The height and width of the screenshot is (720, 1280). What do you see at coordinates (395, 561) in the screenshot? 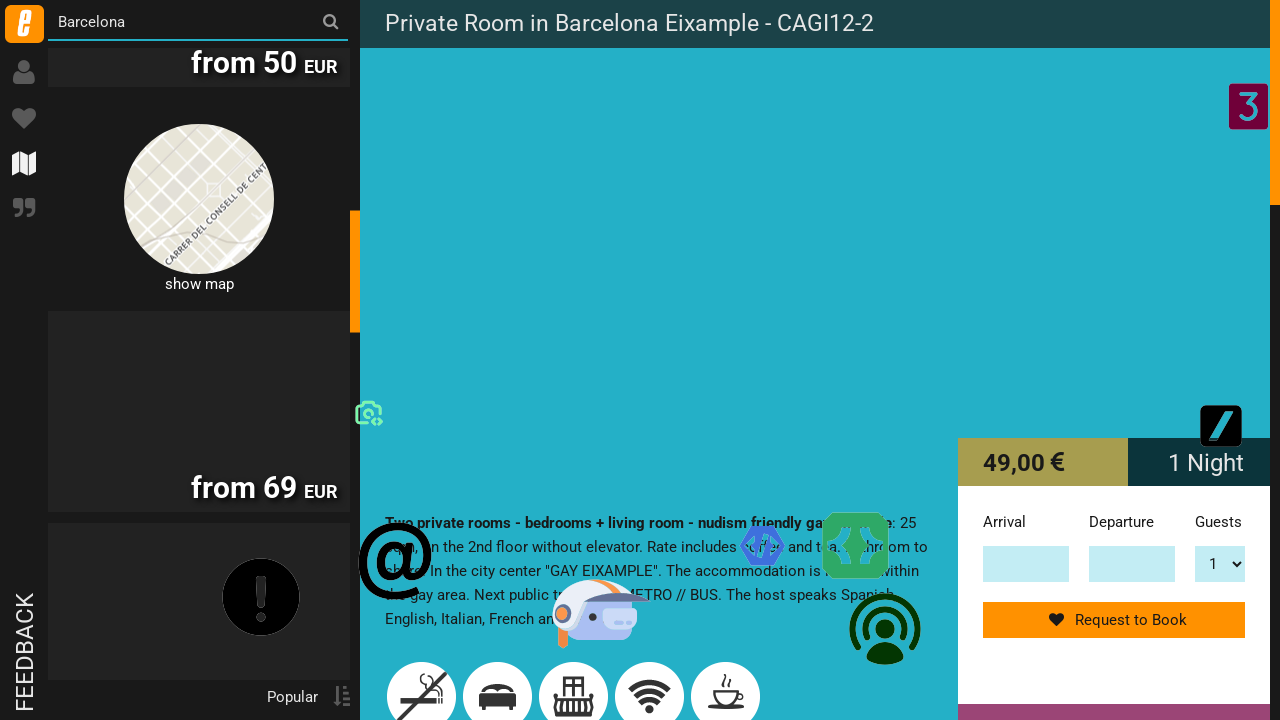
I see `mention a user in chat` at bounding box center [395, 561].